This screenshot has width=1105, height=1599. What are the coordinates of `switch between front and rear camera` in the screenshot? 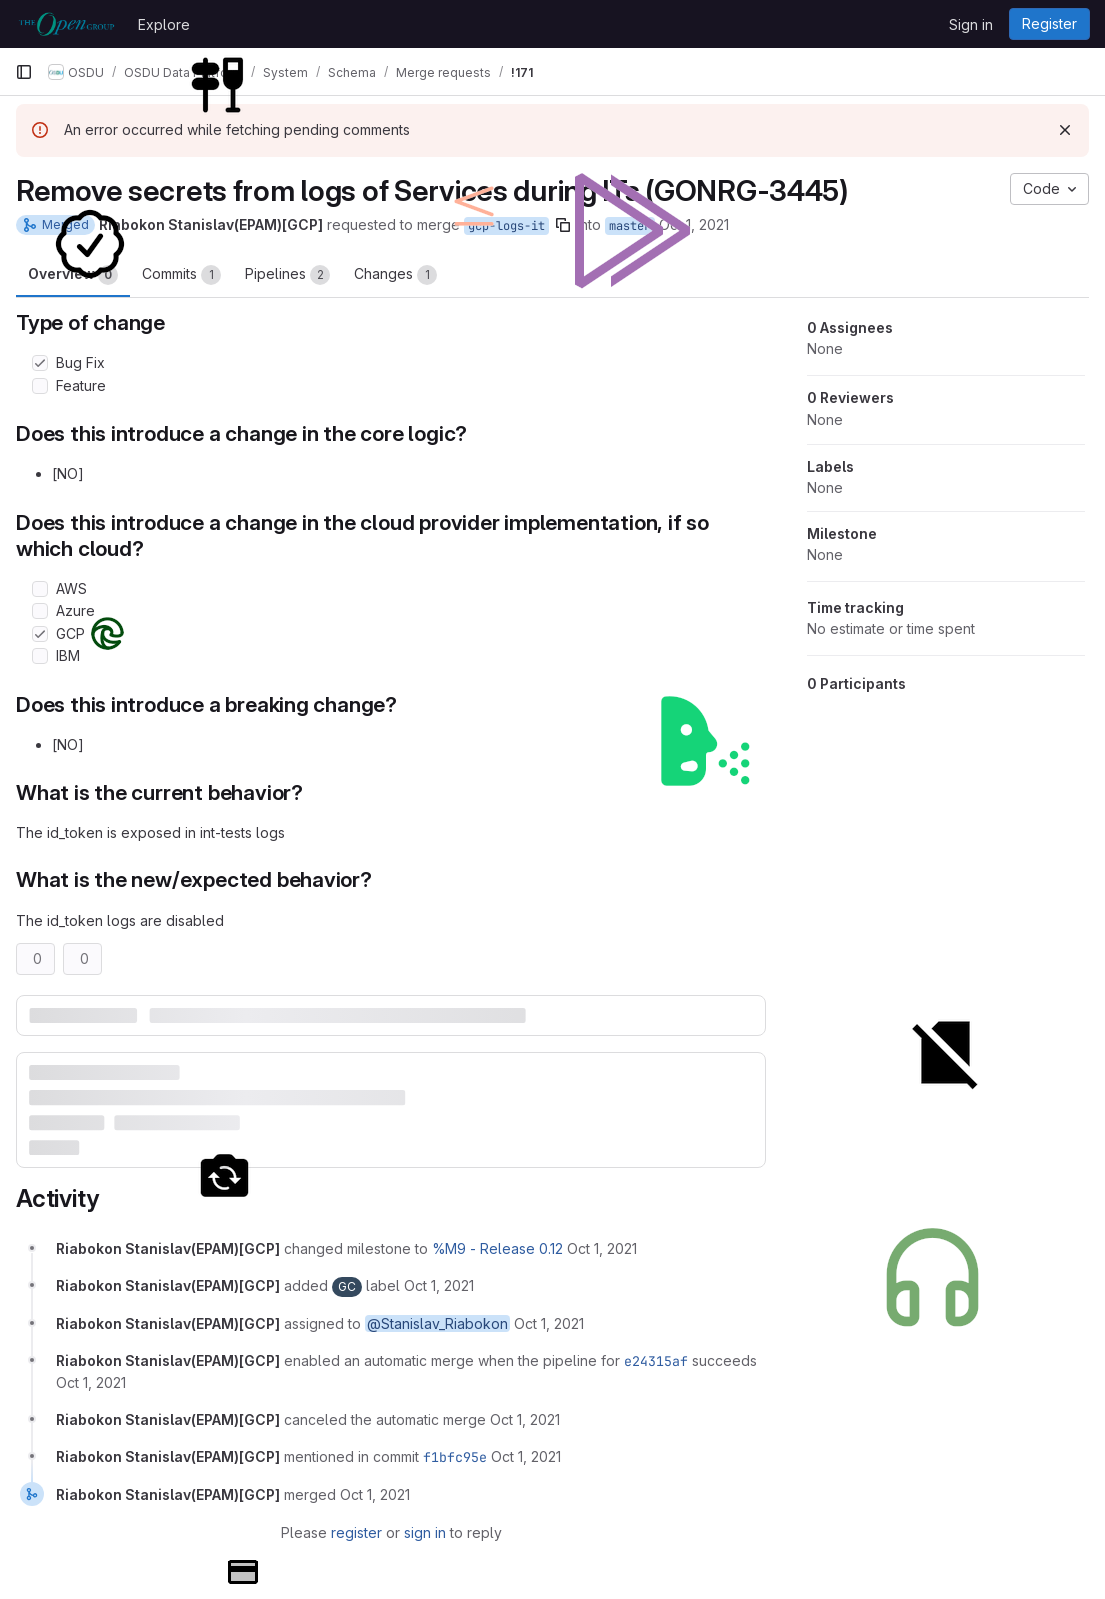 It's located at (224, 1175).